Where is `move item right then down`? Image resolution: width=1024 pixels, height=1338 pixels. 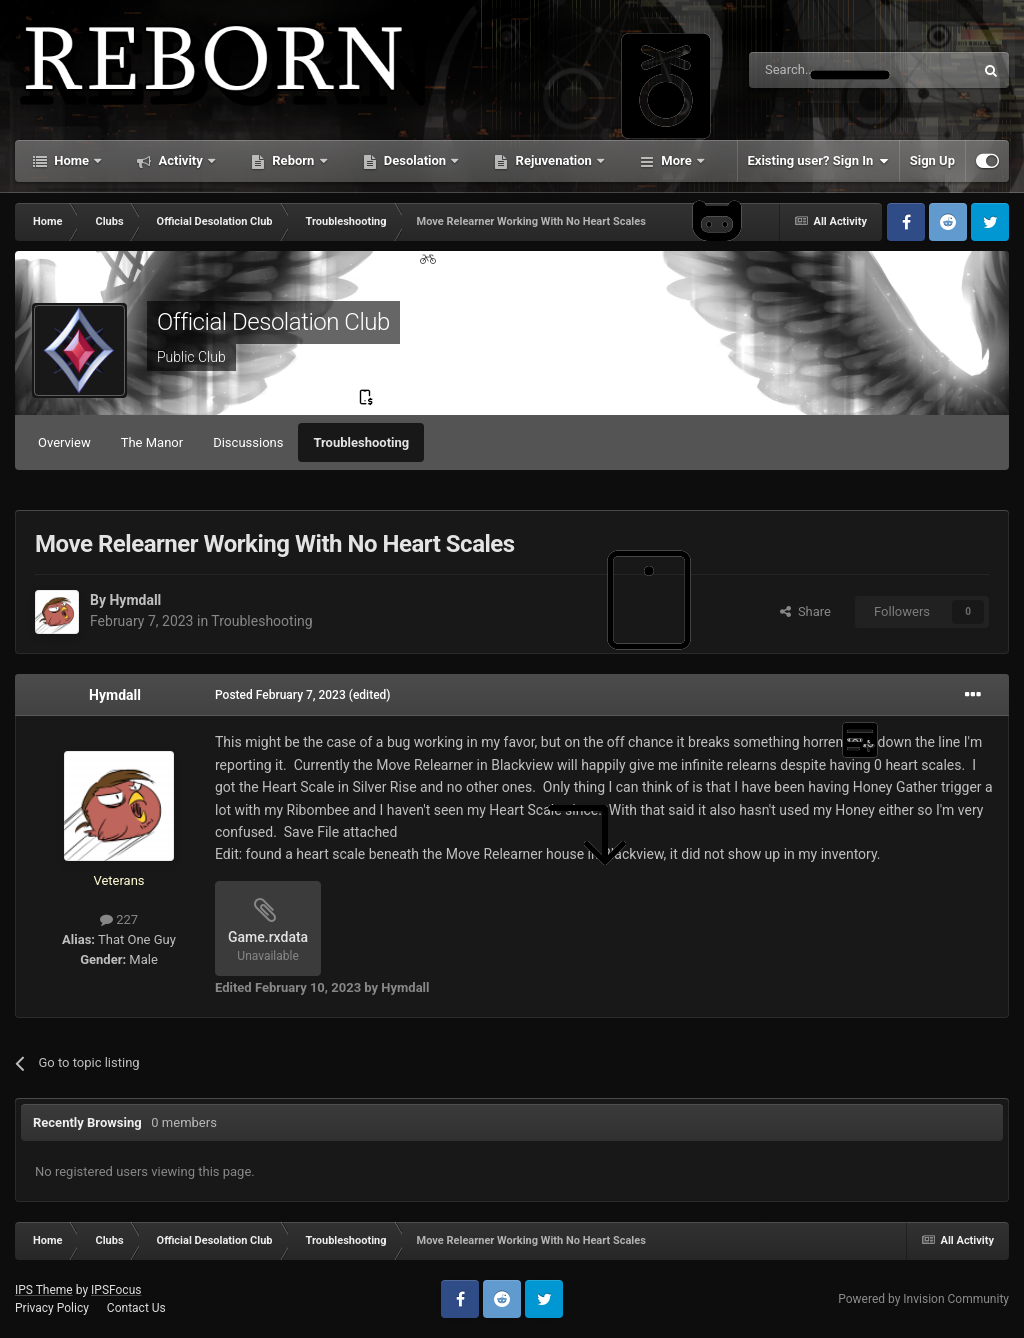 move item right then down is located at coordinates (587, 832).